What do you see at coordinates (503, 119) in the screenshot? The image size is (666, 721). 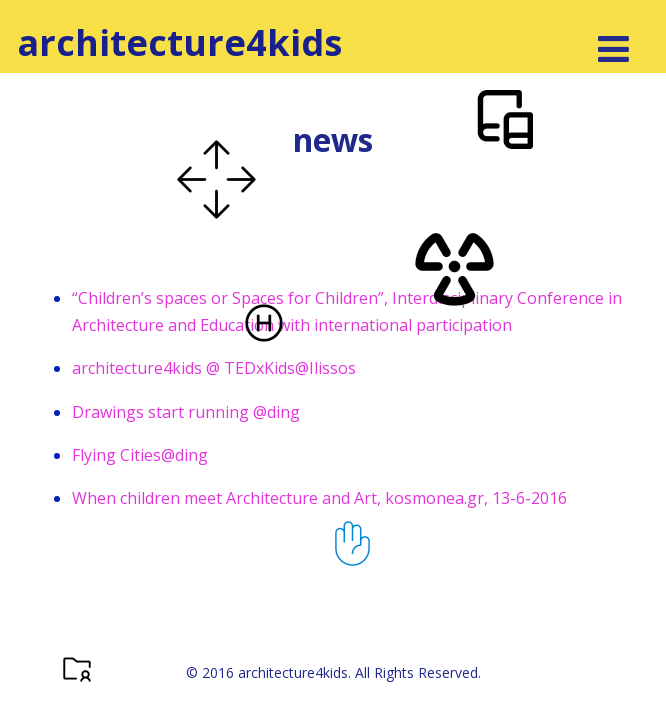 I see `clone a repository` at bounding box center [503, 119].